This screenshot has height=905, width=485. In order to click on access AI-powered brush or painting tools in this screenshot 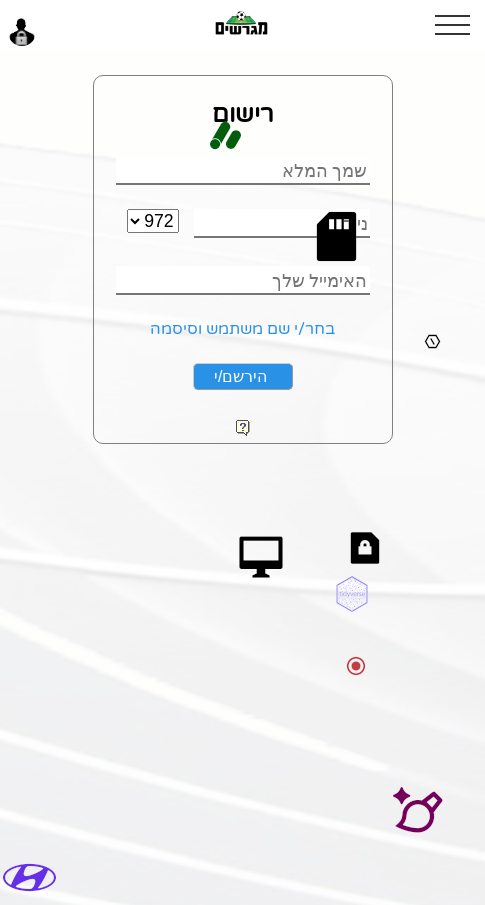, I will do `click(419, 813)`.